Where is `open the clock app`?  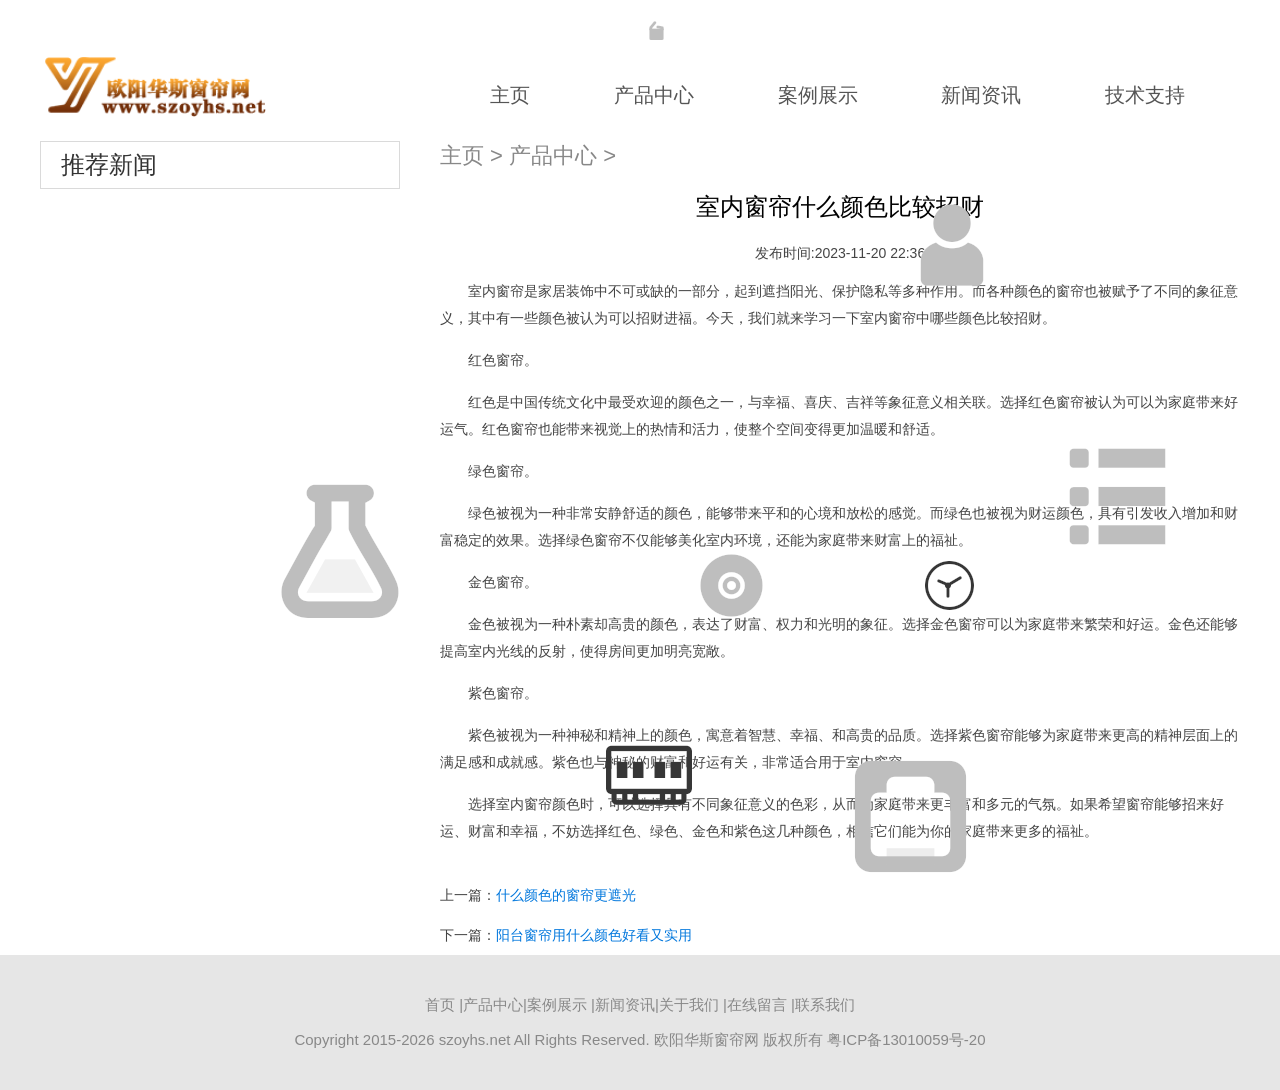
open the clock app is located at coordinates (949, 585).